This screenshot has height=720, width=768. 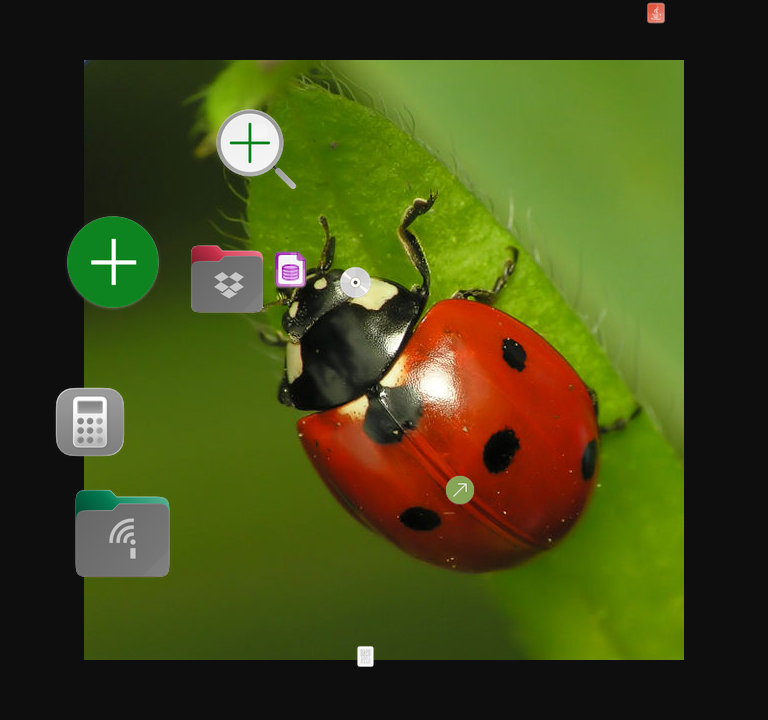 I want to click on a java archive (.jar) file, so click(x=656, y=13).